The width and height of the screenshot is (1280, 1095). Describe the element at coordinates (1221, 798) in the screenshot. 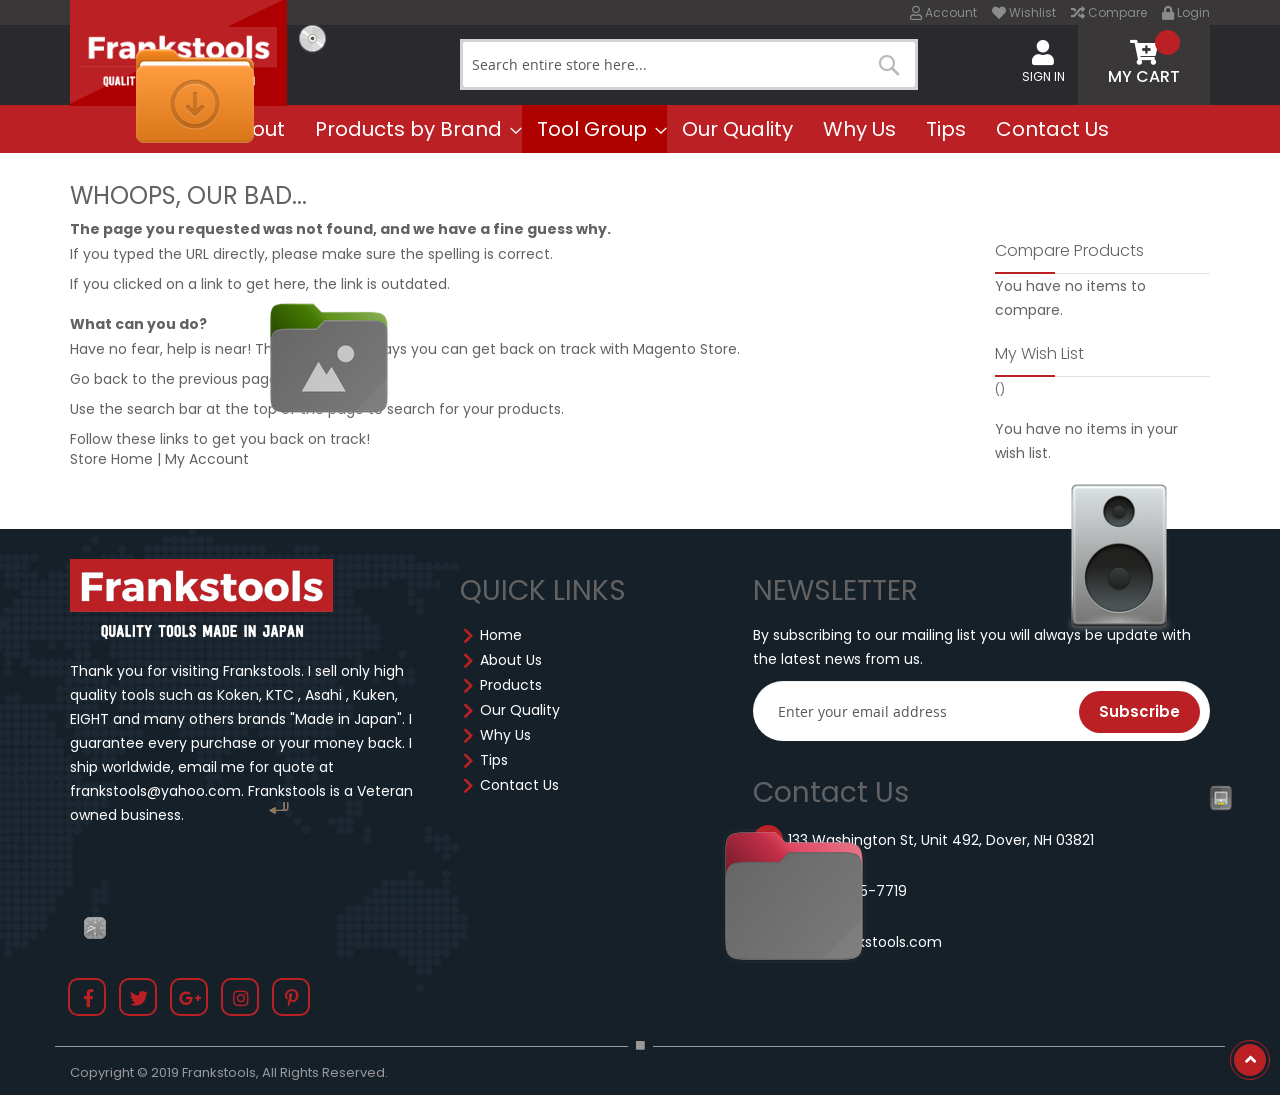

I see `nintendo ds rom file` at that location.